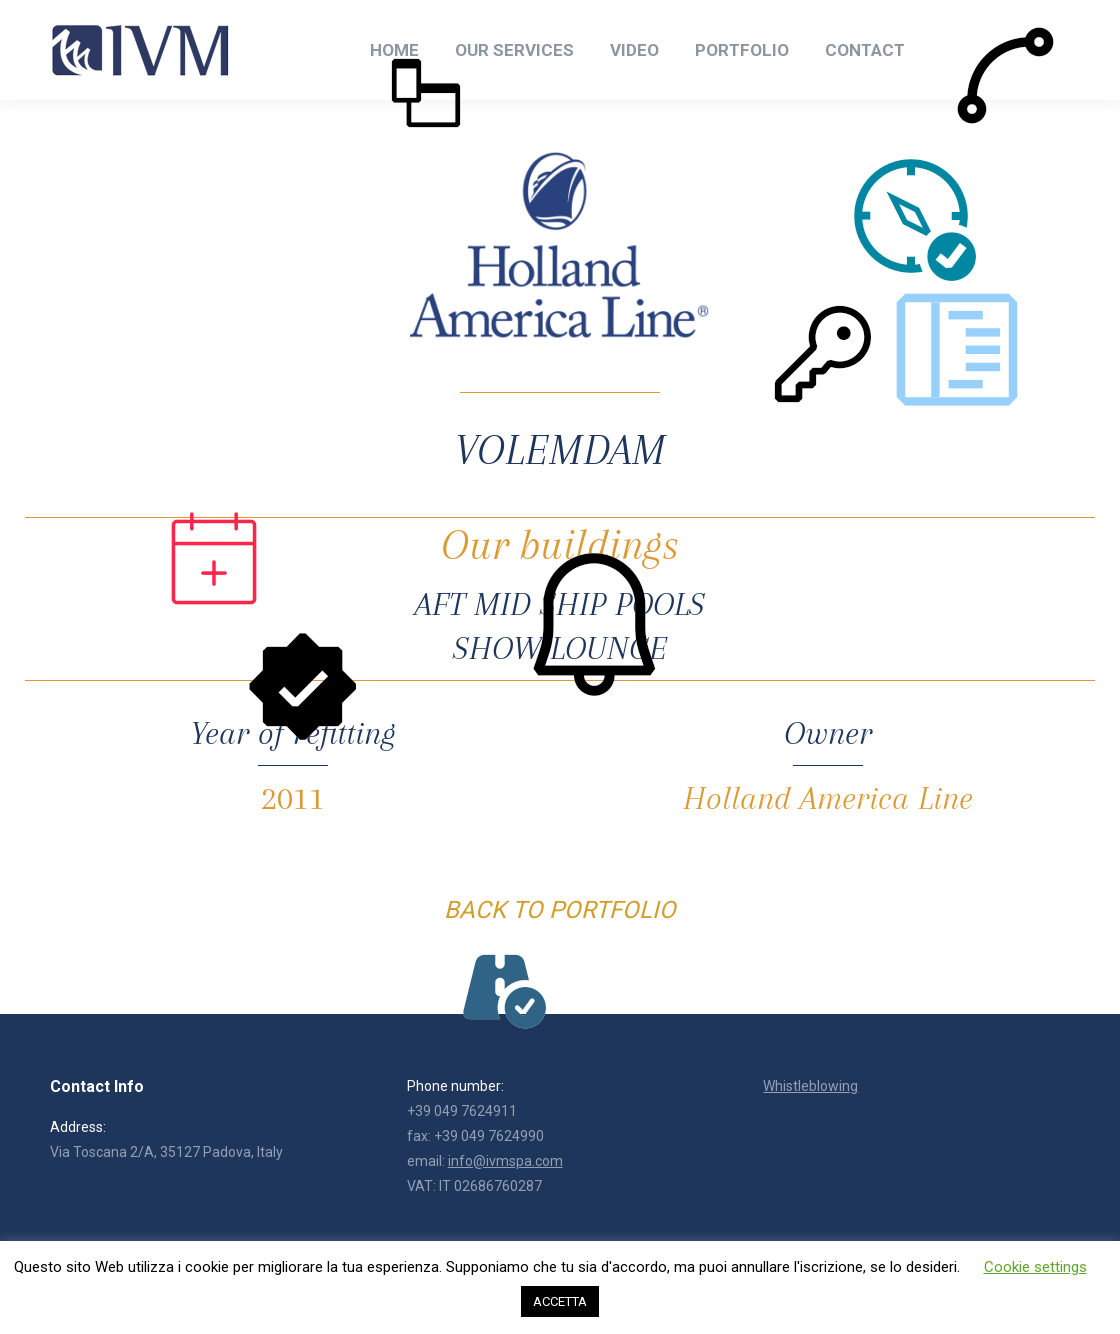 The width and height of the screenshot is (1120, 1334). Describe the element at coordinates (911, 216) in the screenshot. I see `active navigation or orientation mode` at that location.